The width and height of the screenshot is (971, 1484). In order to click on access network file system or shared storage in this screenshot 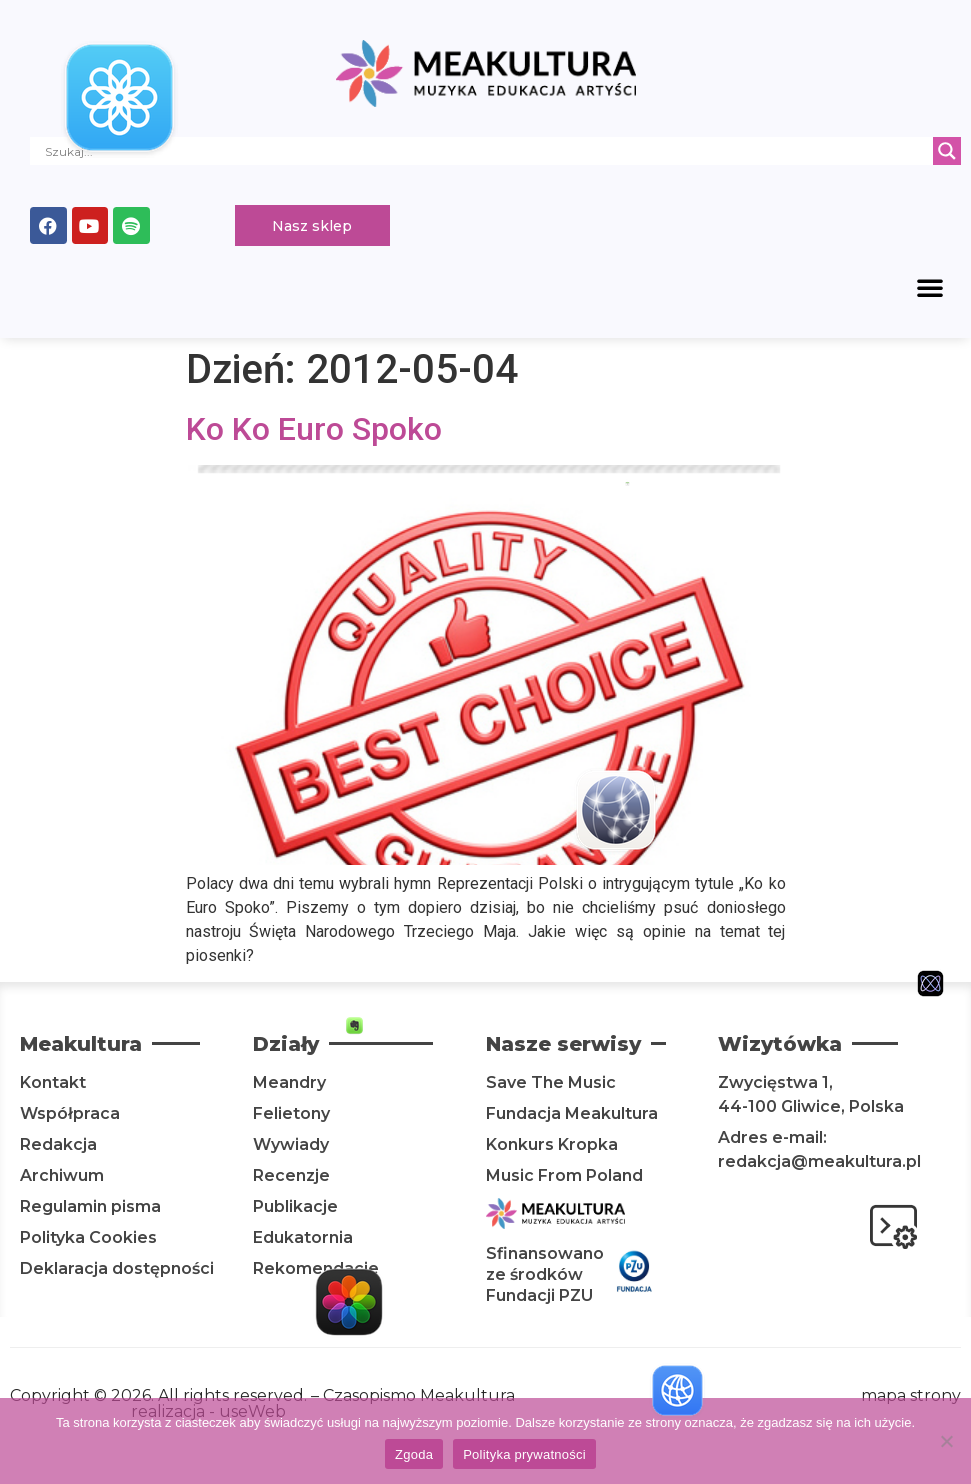, I will do `click(616, 810)`.